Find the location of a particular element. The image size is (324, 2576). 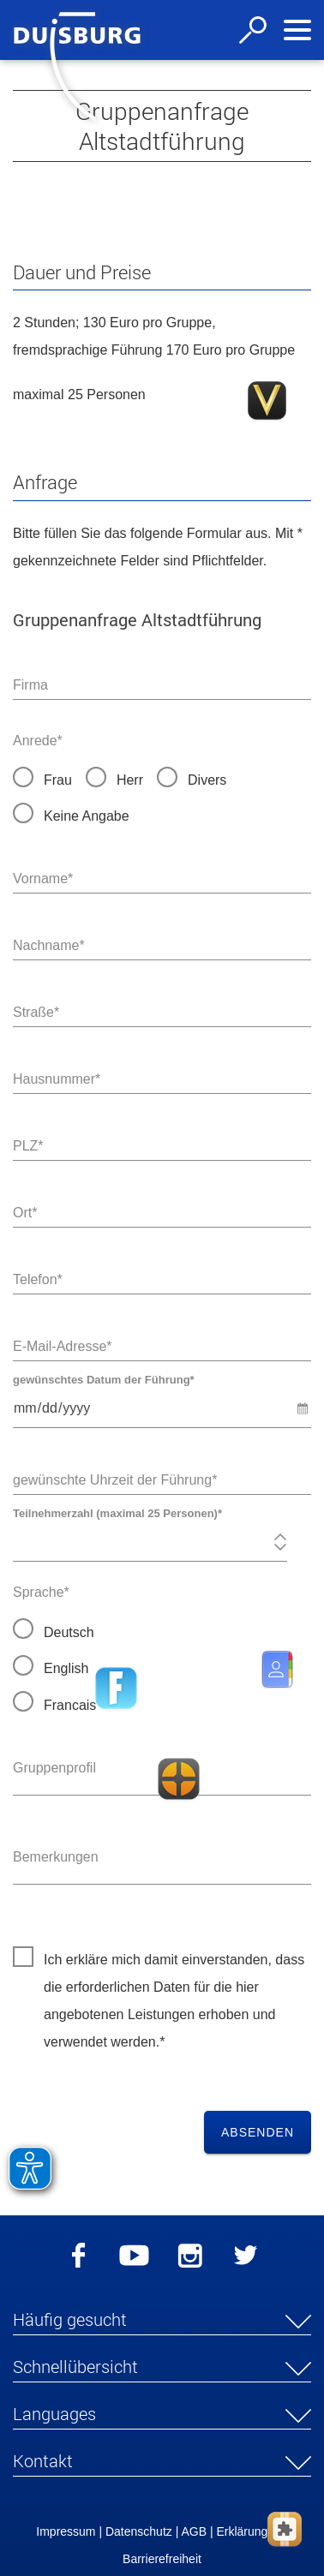

open the address book application is located at coordinates (277, 1669).